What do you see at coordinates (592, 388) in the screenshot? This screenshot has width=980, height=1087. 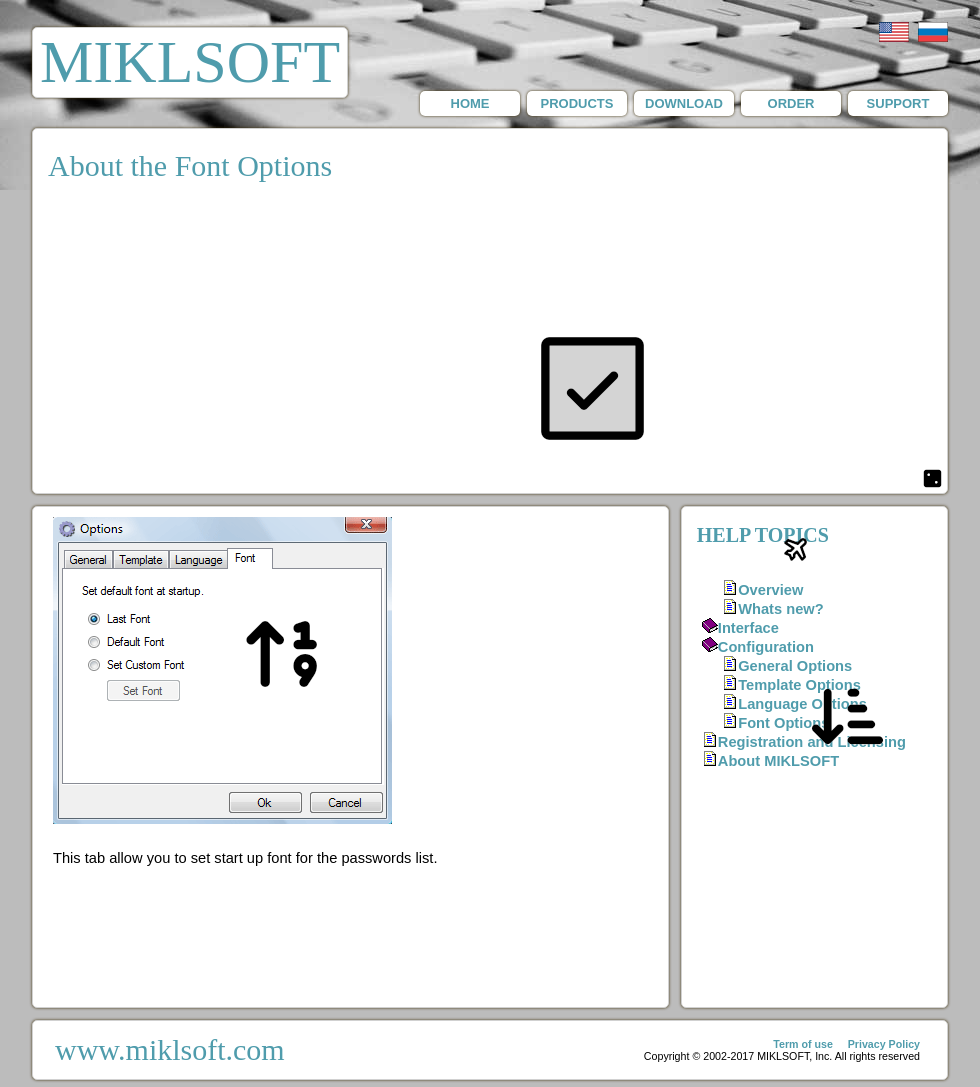 I see `mark task as complete` at bounding box center [592, 388].